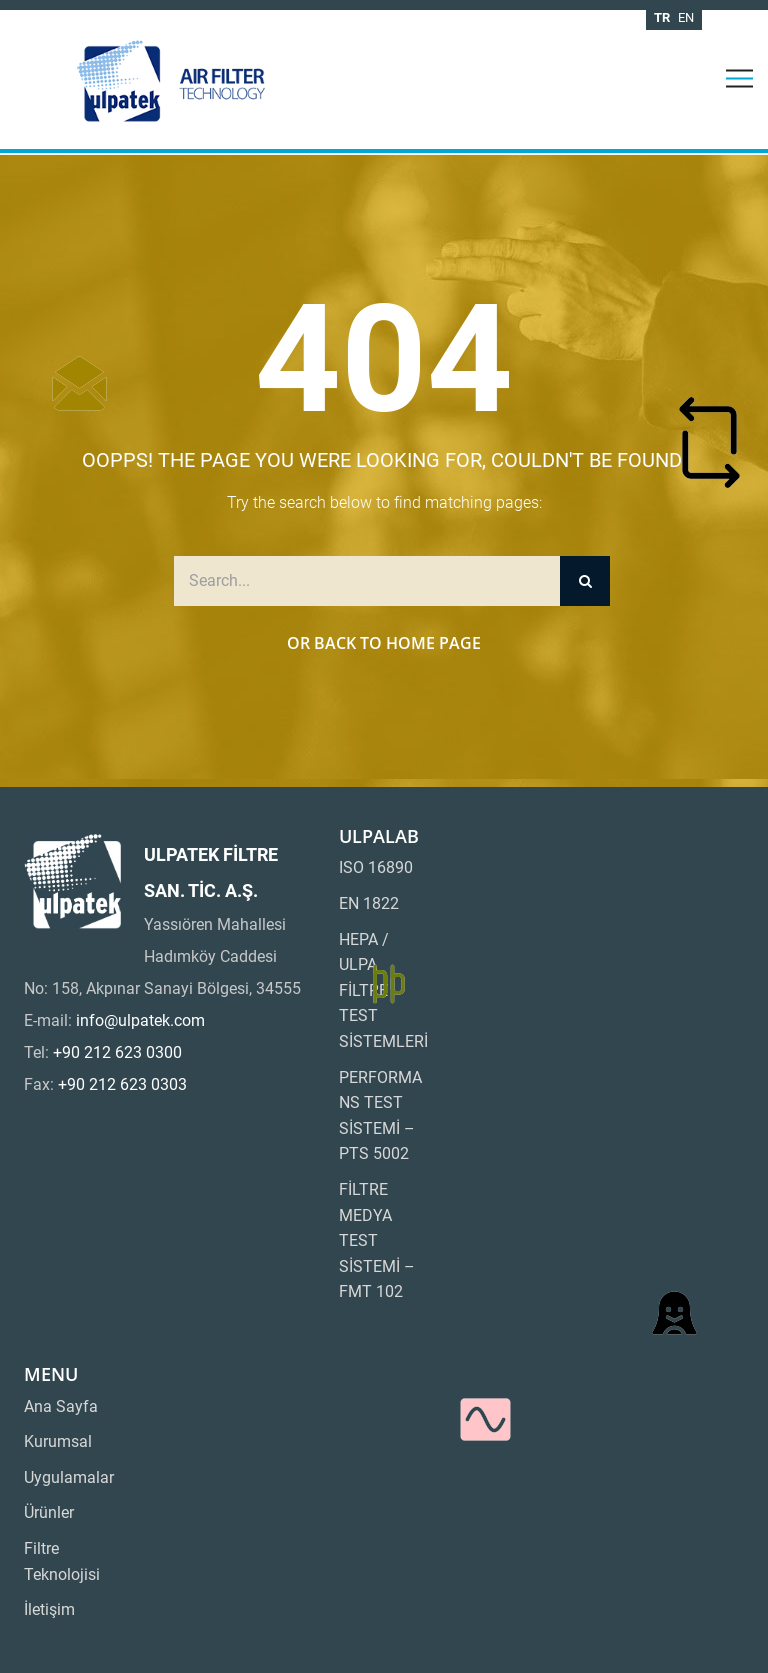 This screenshot has height=1673, width=768. I want to click on audio or sound wave indicator, so click(485, 1419).